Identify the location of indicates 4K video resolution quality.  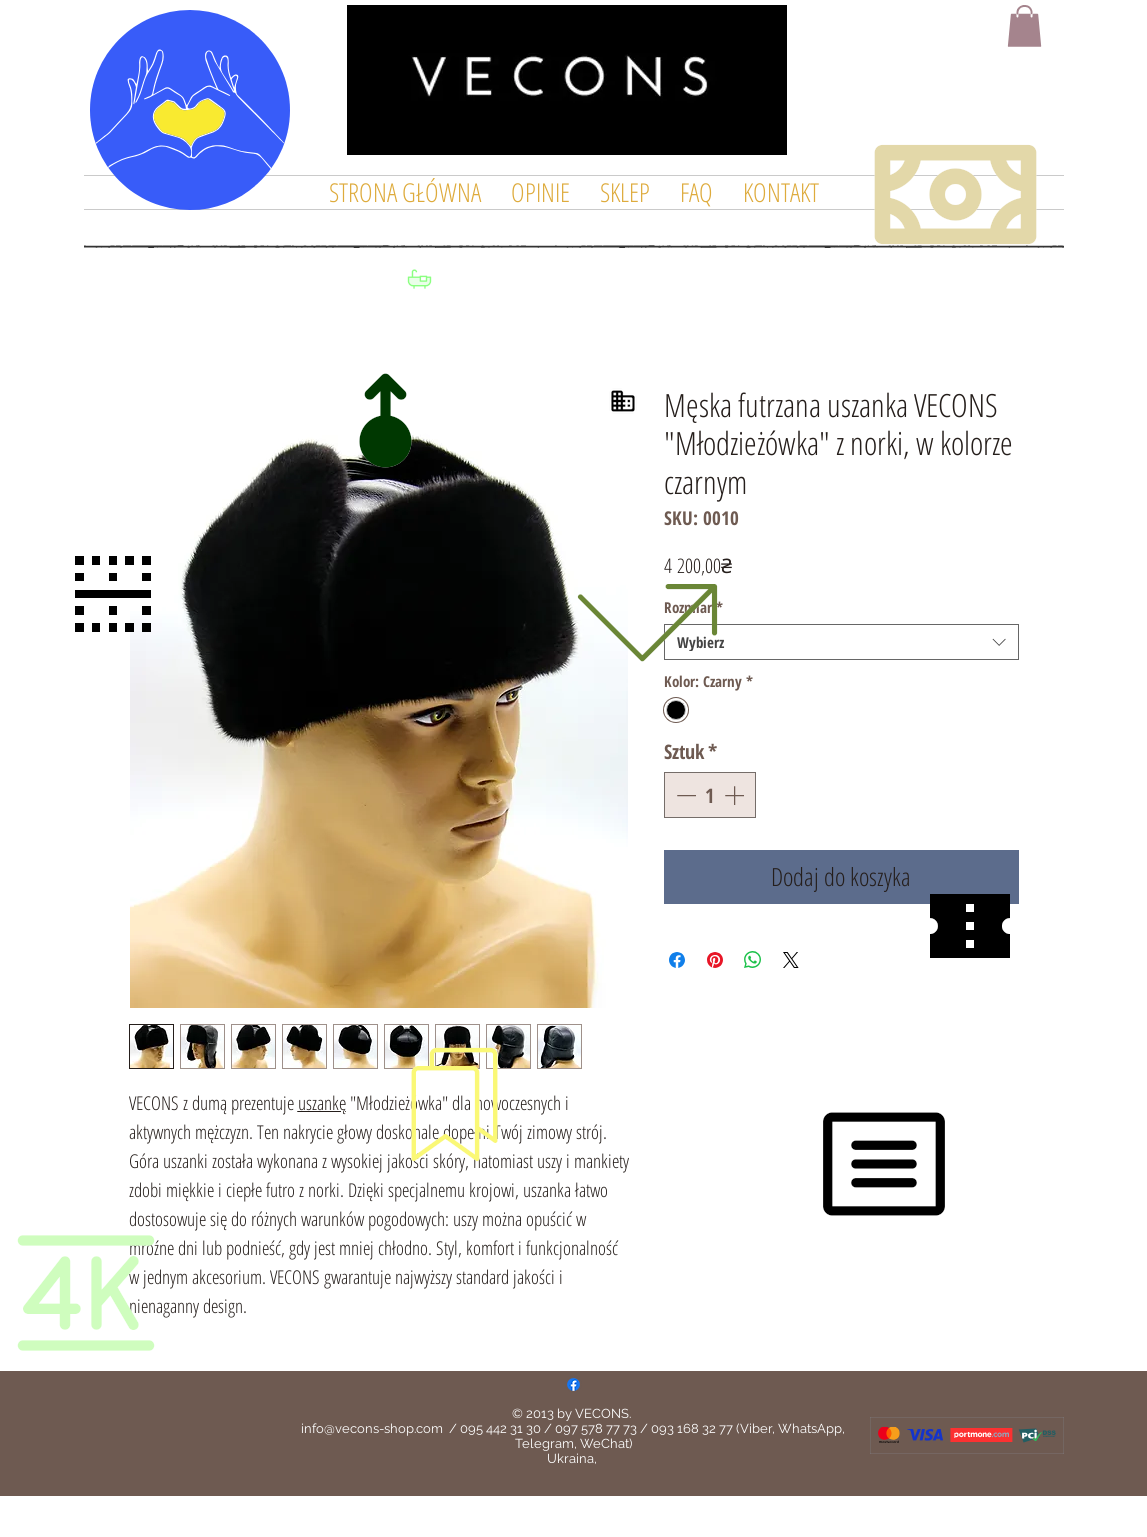
(86, 1293).